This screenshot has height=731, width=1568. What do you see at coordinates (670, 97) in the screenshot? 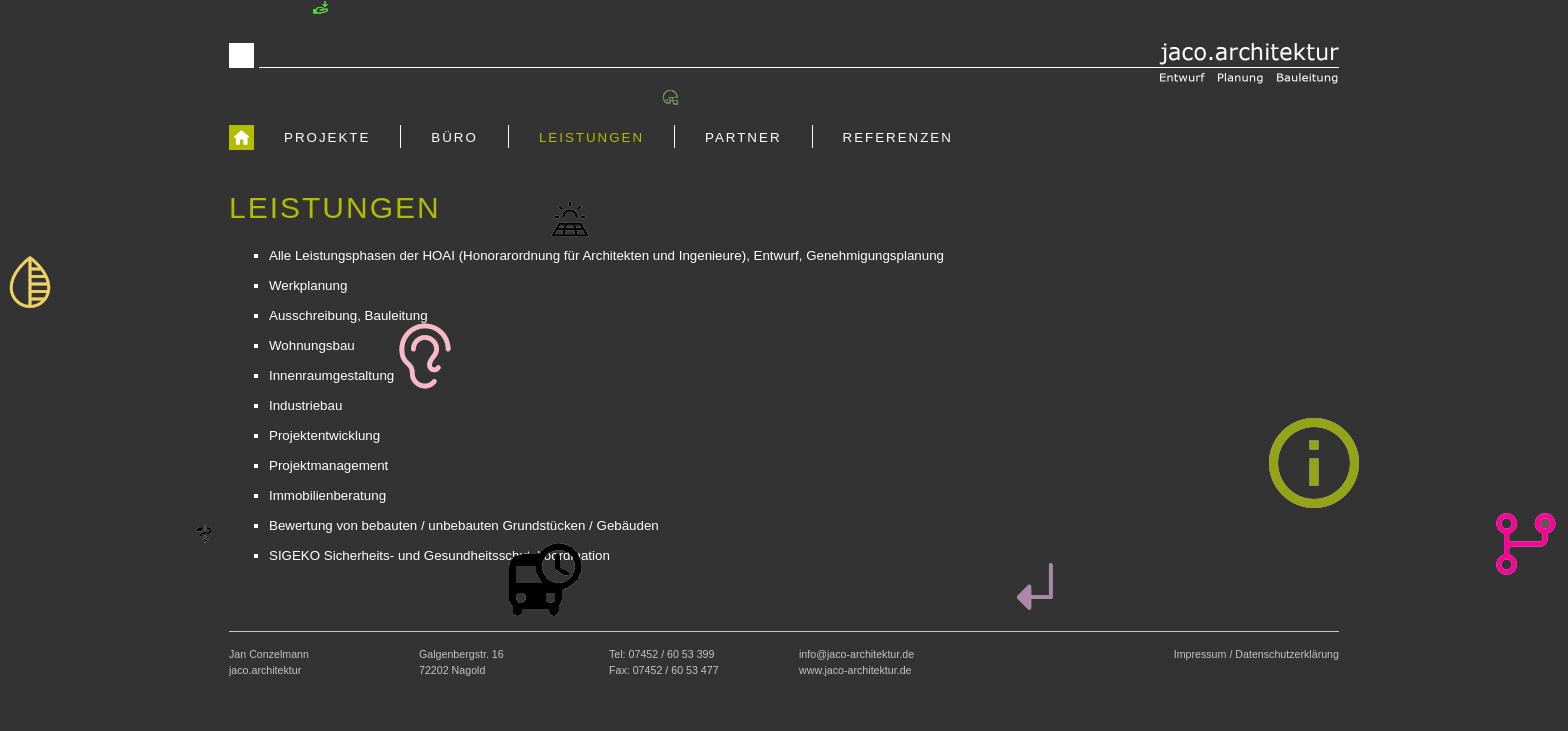
I see `view football or sports content` at bounding box center [670, 97].